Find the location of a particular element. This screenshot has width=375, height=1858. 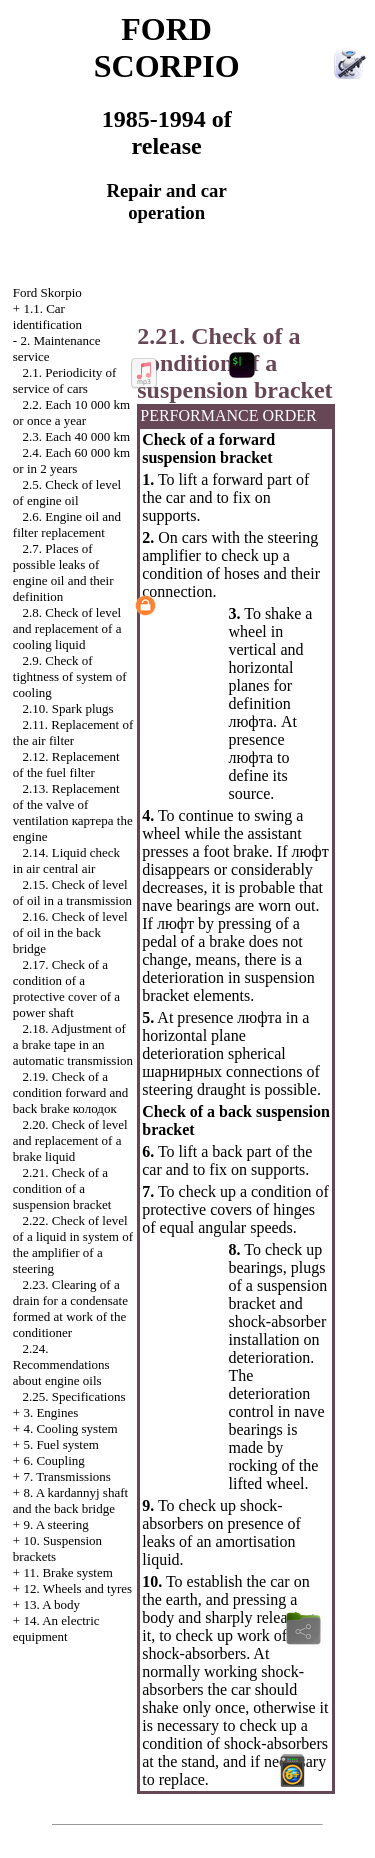

open iTerm2 terminal application is located at coordinates (242, 365).